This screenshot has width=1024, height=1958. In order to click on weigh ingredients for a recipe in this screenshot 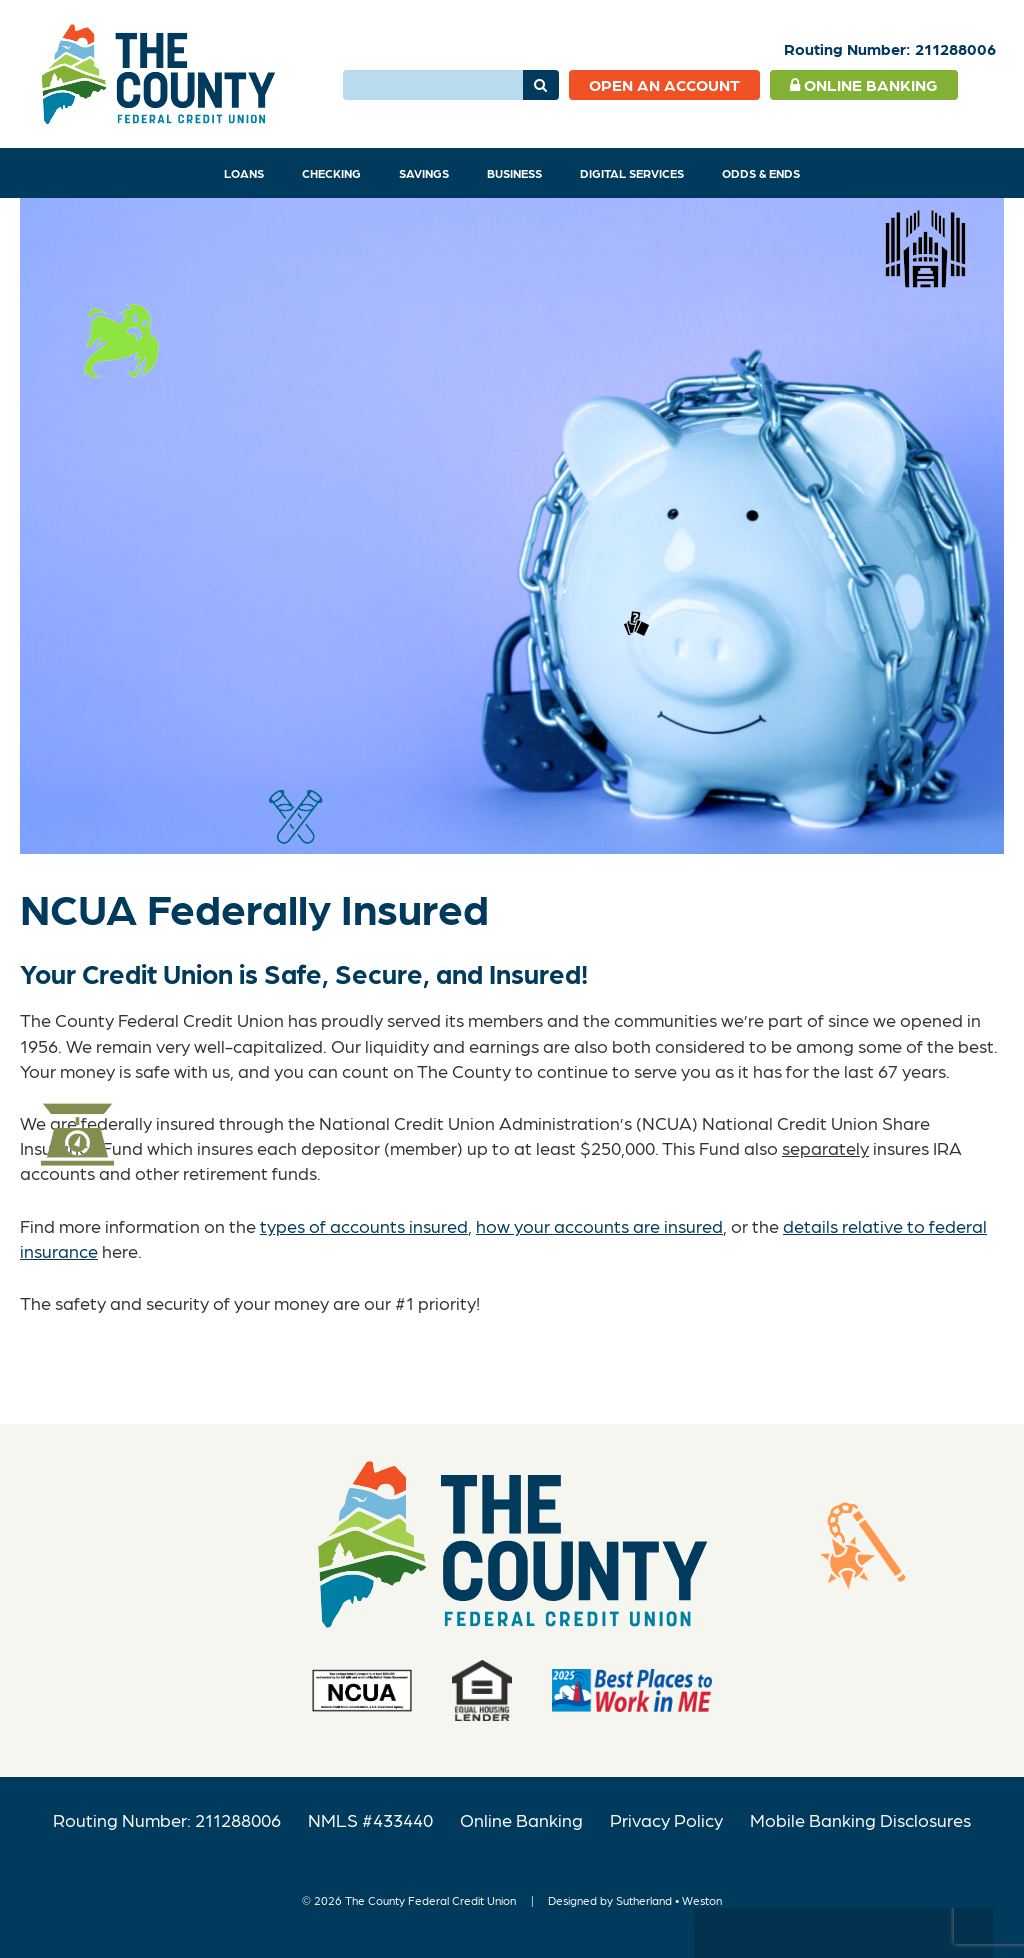, I will do `click(77, 1126)`.